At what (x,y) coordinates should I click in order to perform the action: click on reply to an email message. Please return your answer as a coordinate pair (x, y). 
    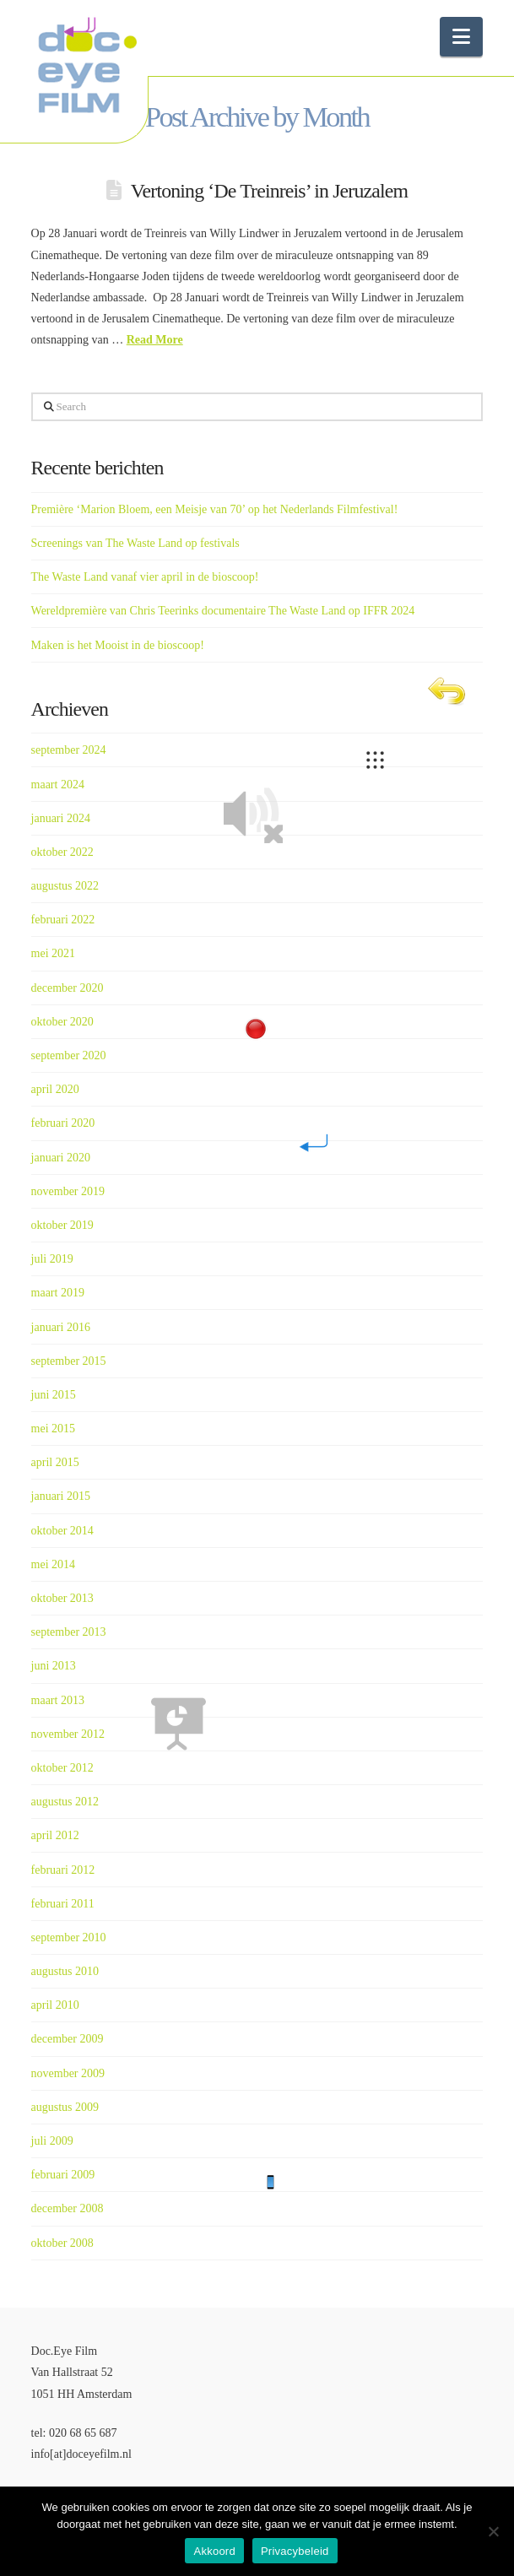
    Looking at the image, I should click on (313, 1143).